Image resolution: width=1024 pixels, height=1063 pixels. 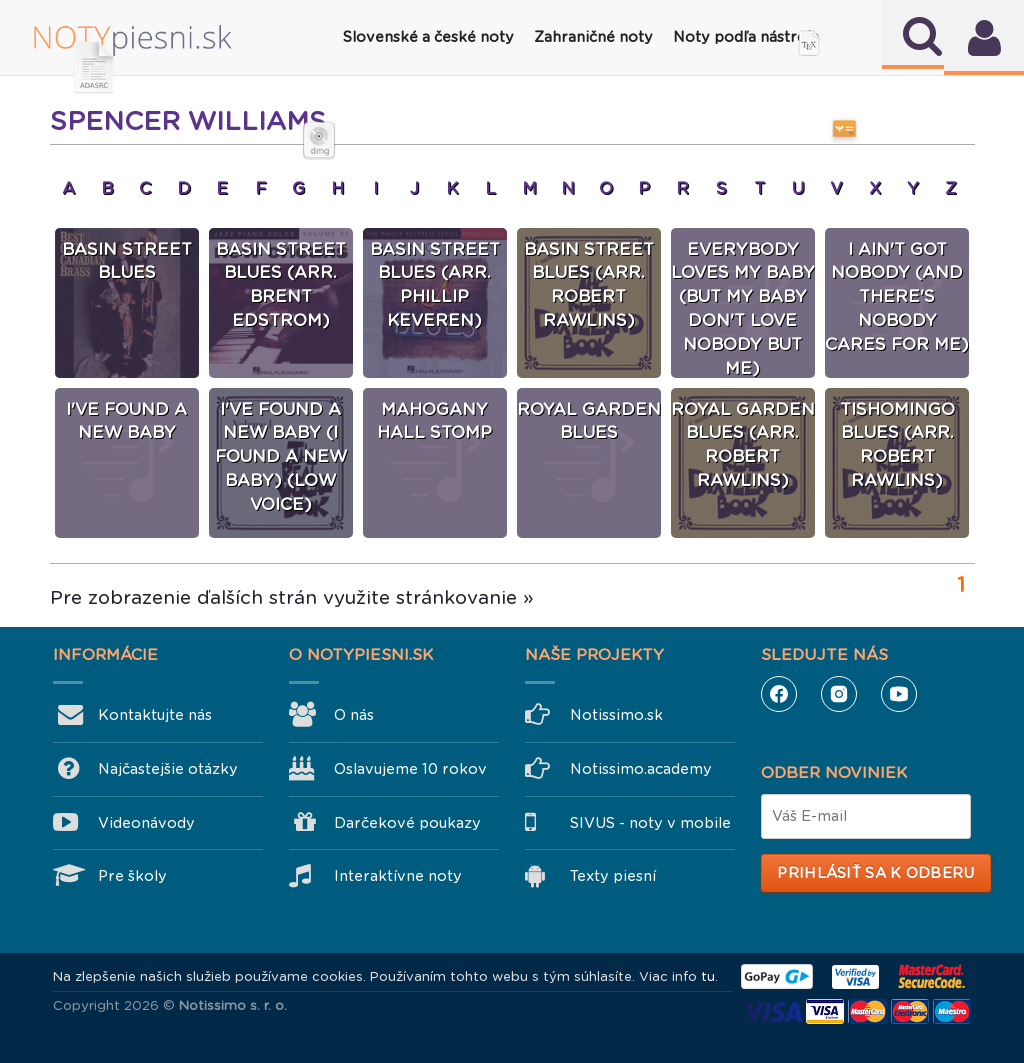 What do you see at coordinates (319, 140) in the screenshot?
I see `apple disk image file (.dmg)` at bounding box center [319, 140].